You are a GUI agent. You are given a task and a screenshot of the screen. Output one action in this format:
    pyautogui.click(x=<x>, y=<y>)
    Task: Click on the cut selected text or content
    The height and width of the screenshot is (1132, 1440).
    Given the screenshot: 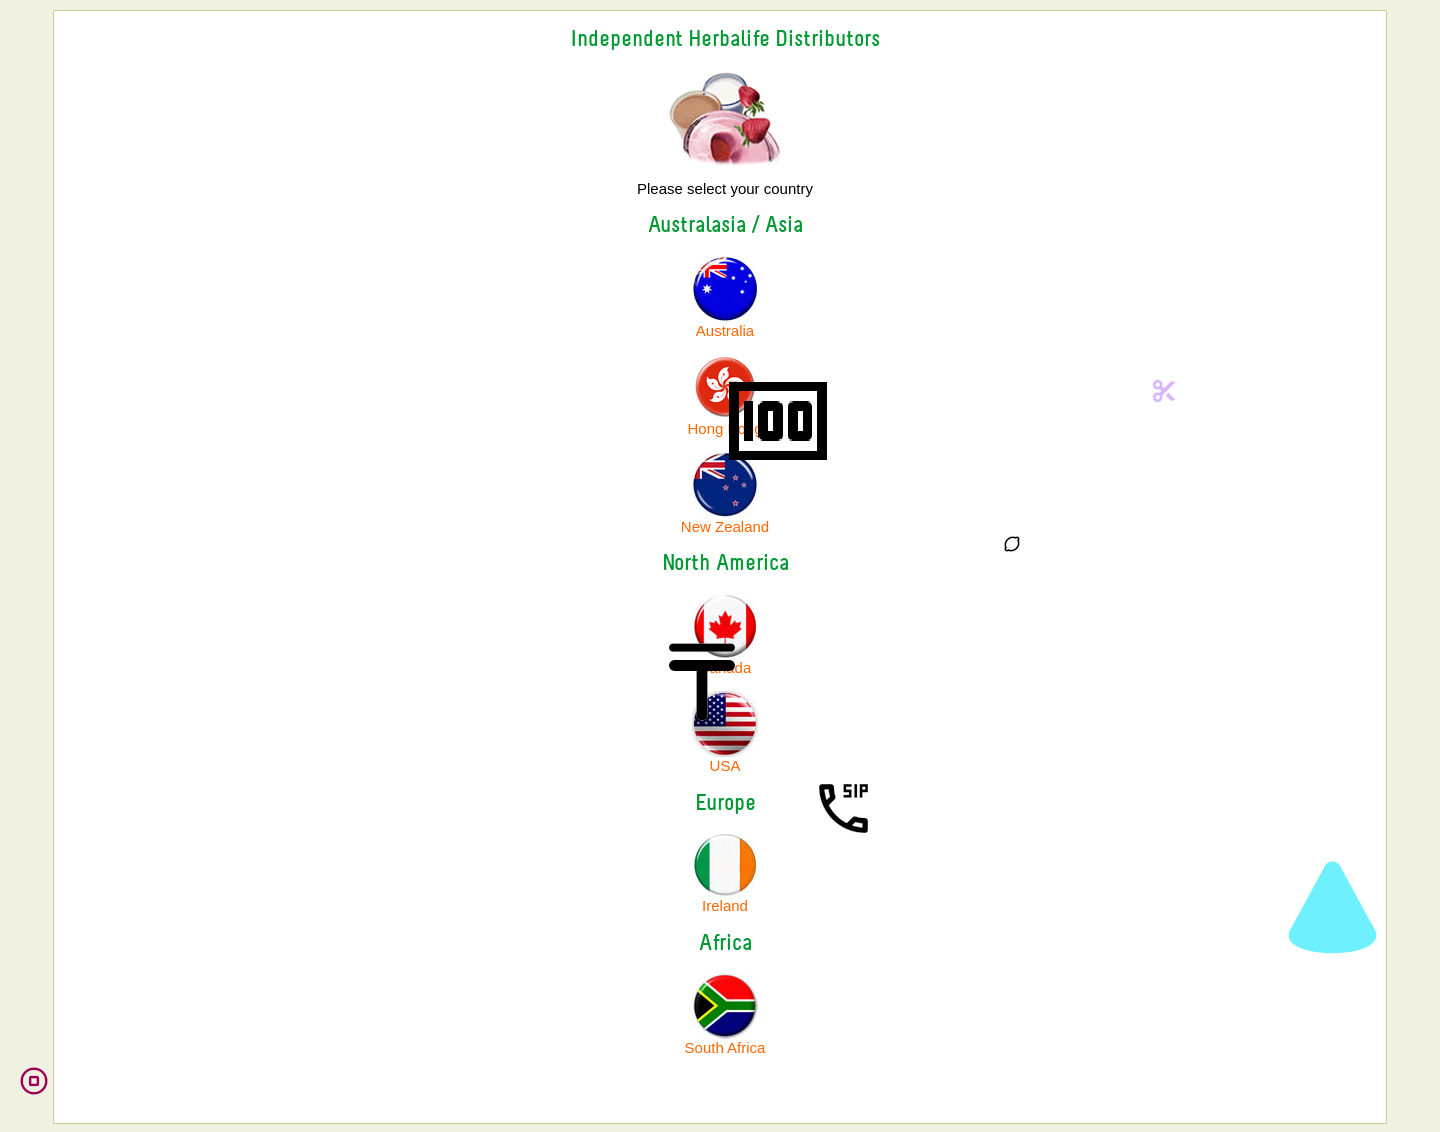 What is the action you would take?
    pyautogui.click(x=1164, y=391)
    